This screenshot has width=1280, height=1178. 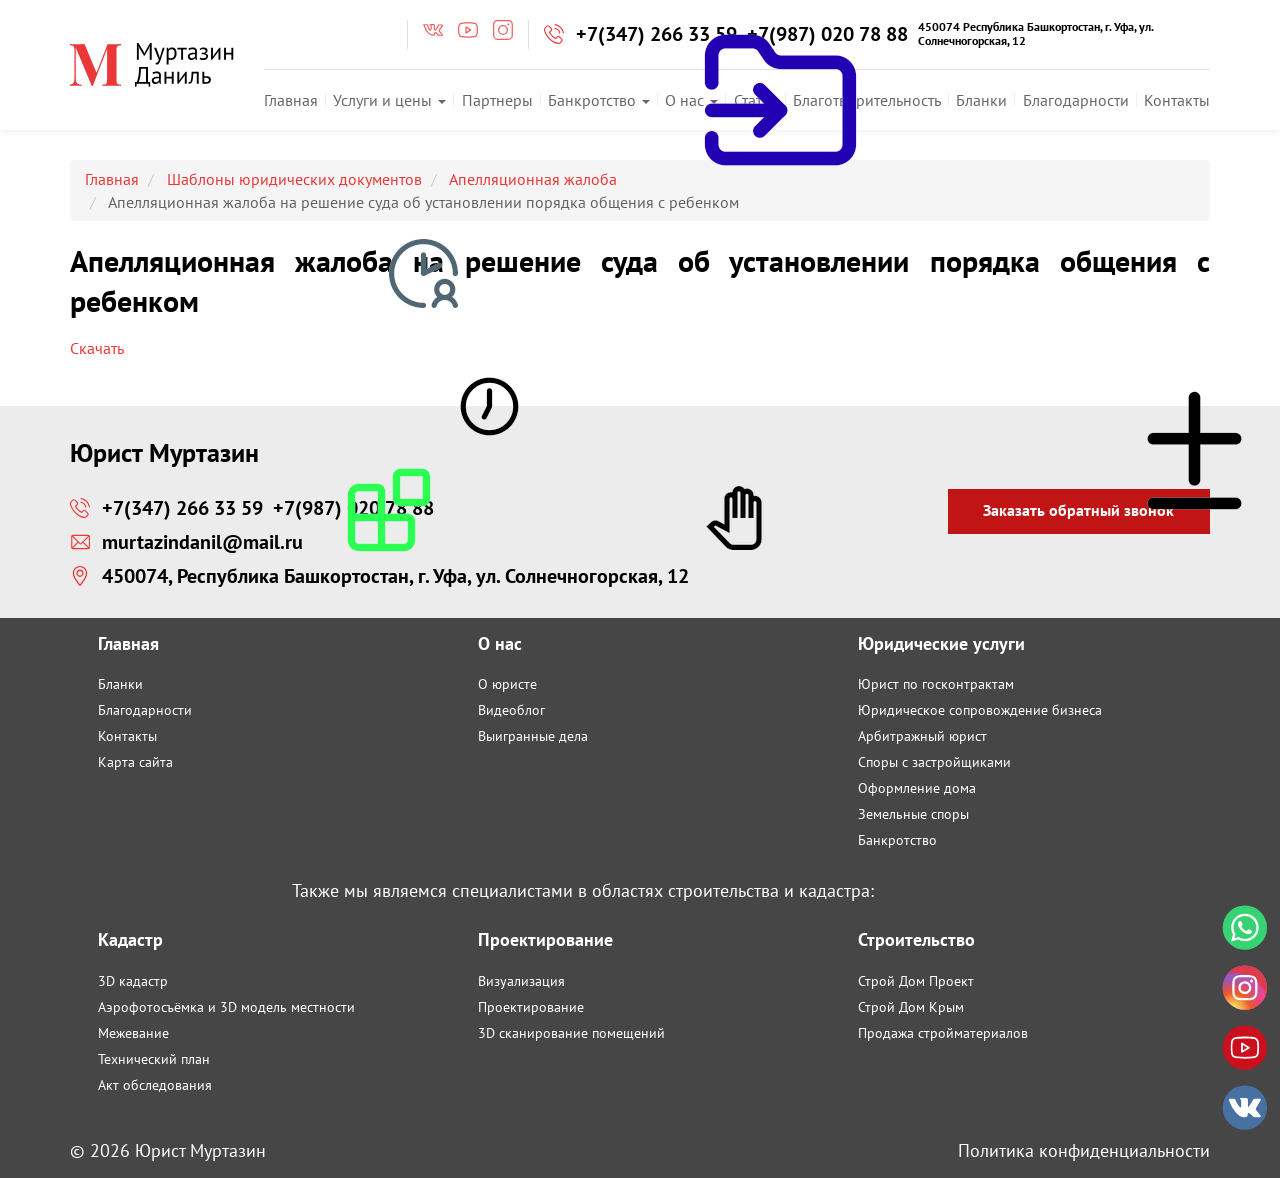 What do you see at coordinates (423, 273) in the screenshot?
I see `view user's time or schedule` at bounding box center [423, 273].